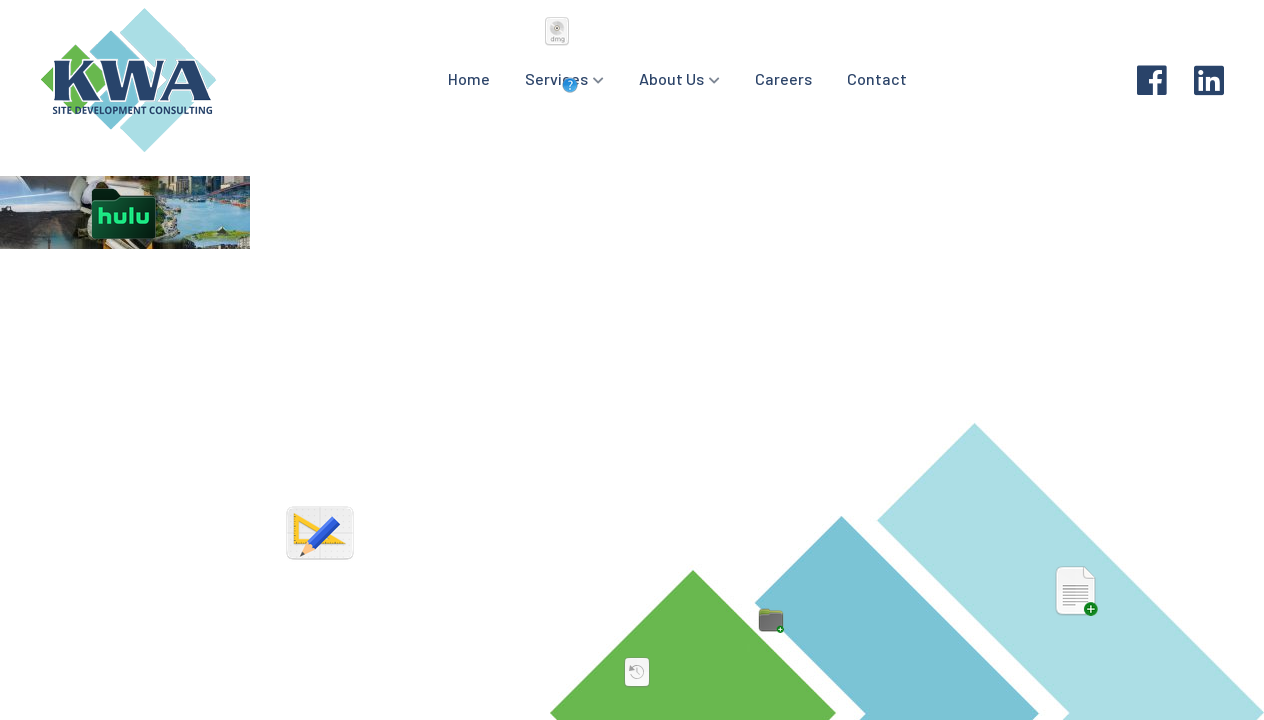 Image resolution: width=1264 pixels, height=720 pixels. I want to click on access system accessories and utility applications, so click(320, 533).